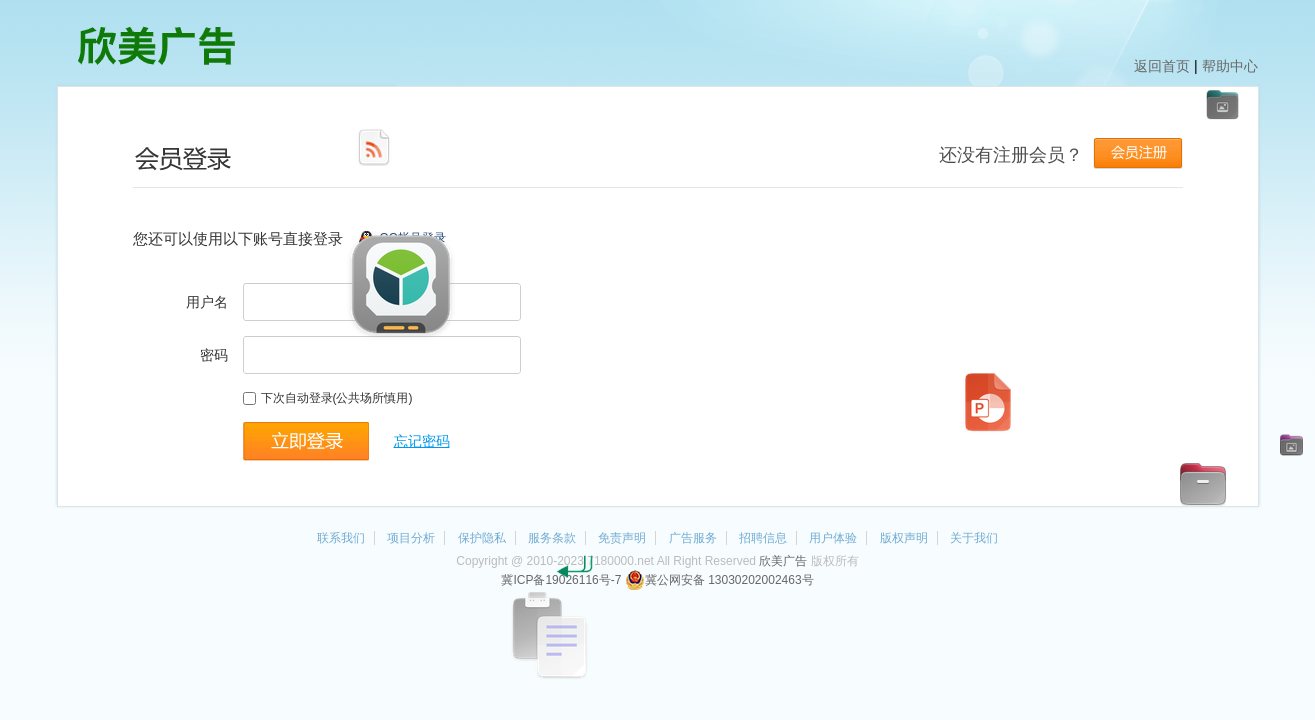 The width and height of the screenshot is (1315, 720). Describe the element at coordinates (1203, 484) in the screenshot. I see `open file manager application` at that location.